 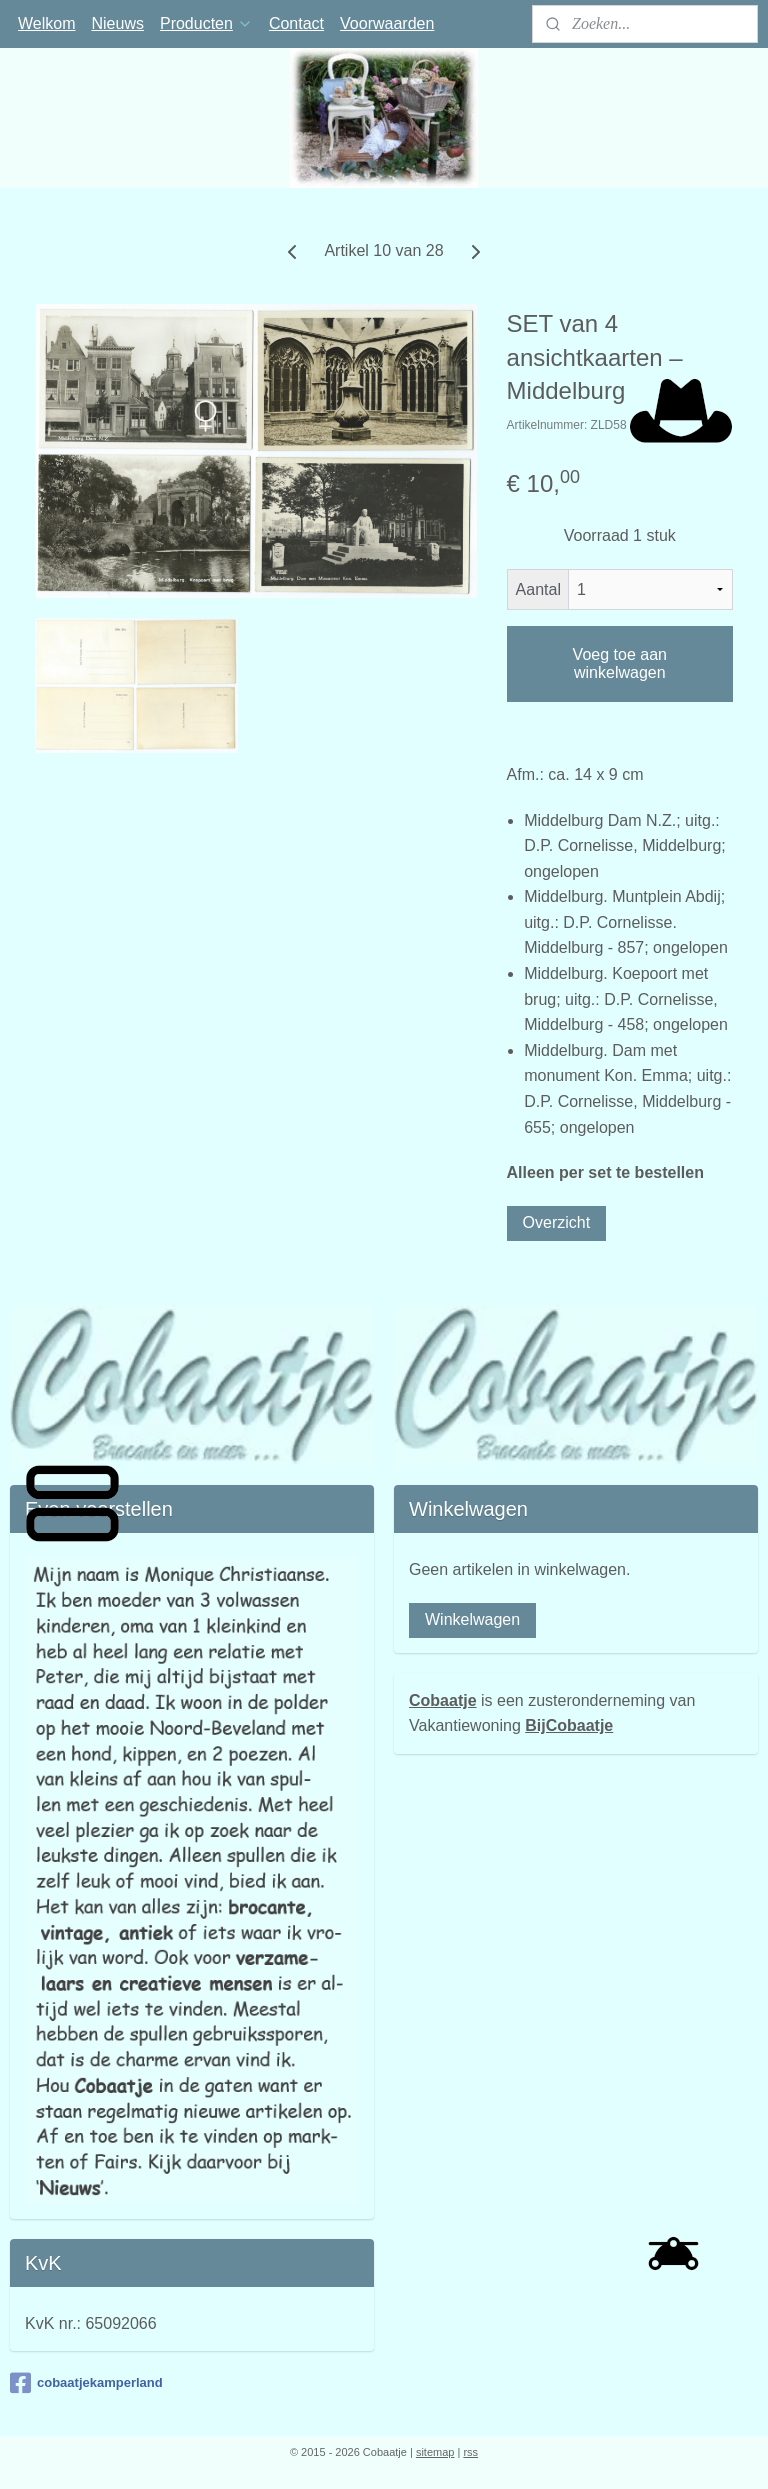 What do you see at coordinates (72, 1503) in the screenshot?
I see `stretch or expand content horizontally` at bounding box center [72, 1503].